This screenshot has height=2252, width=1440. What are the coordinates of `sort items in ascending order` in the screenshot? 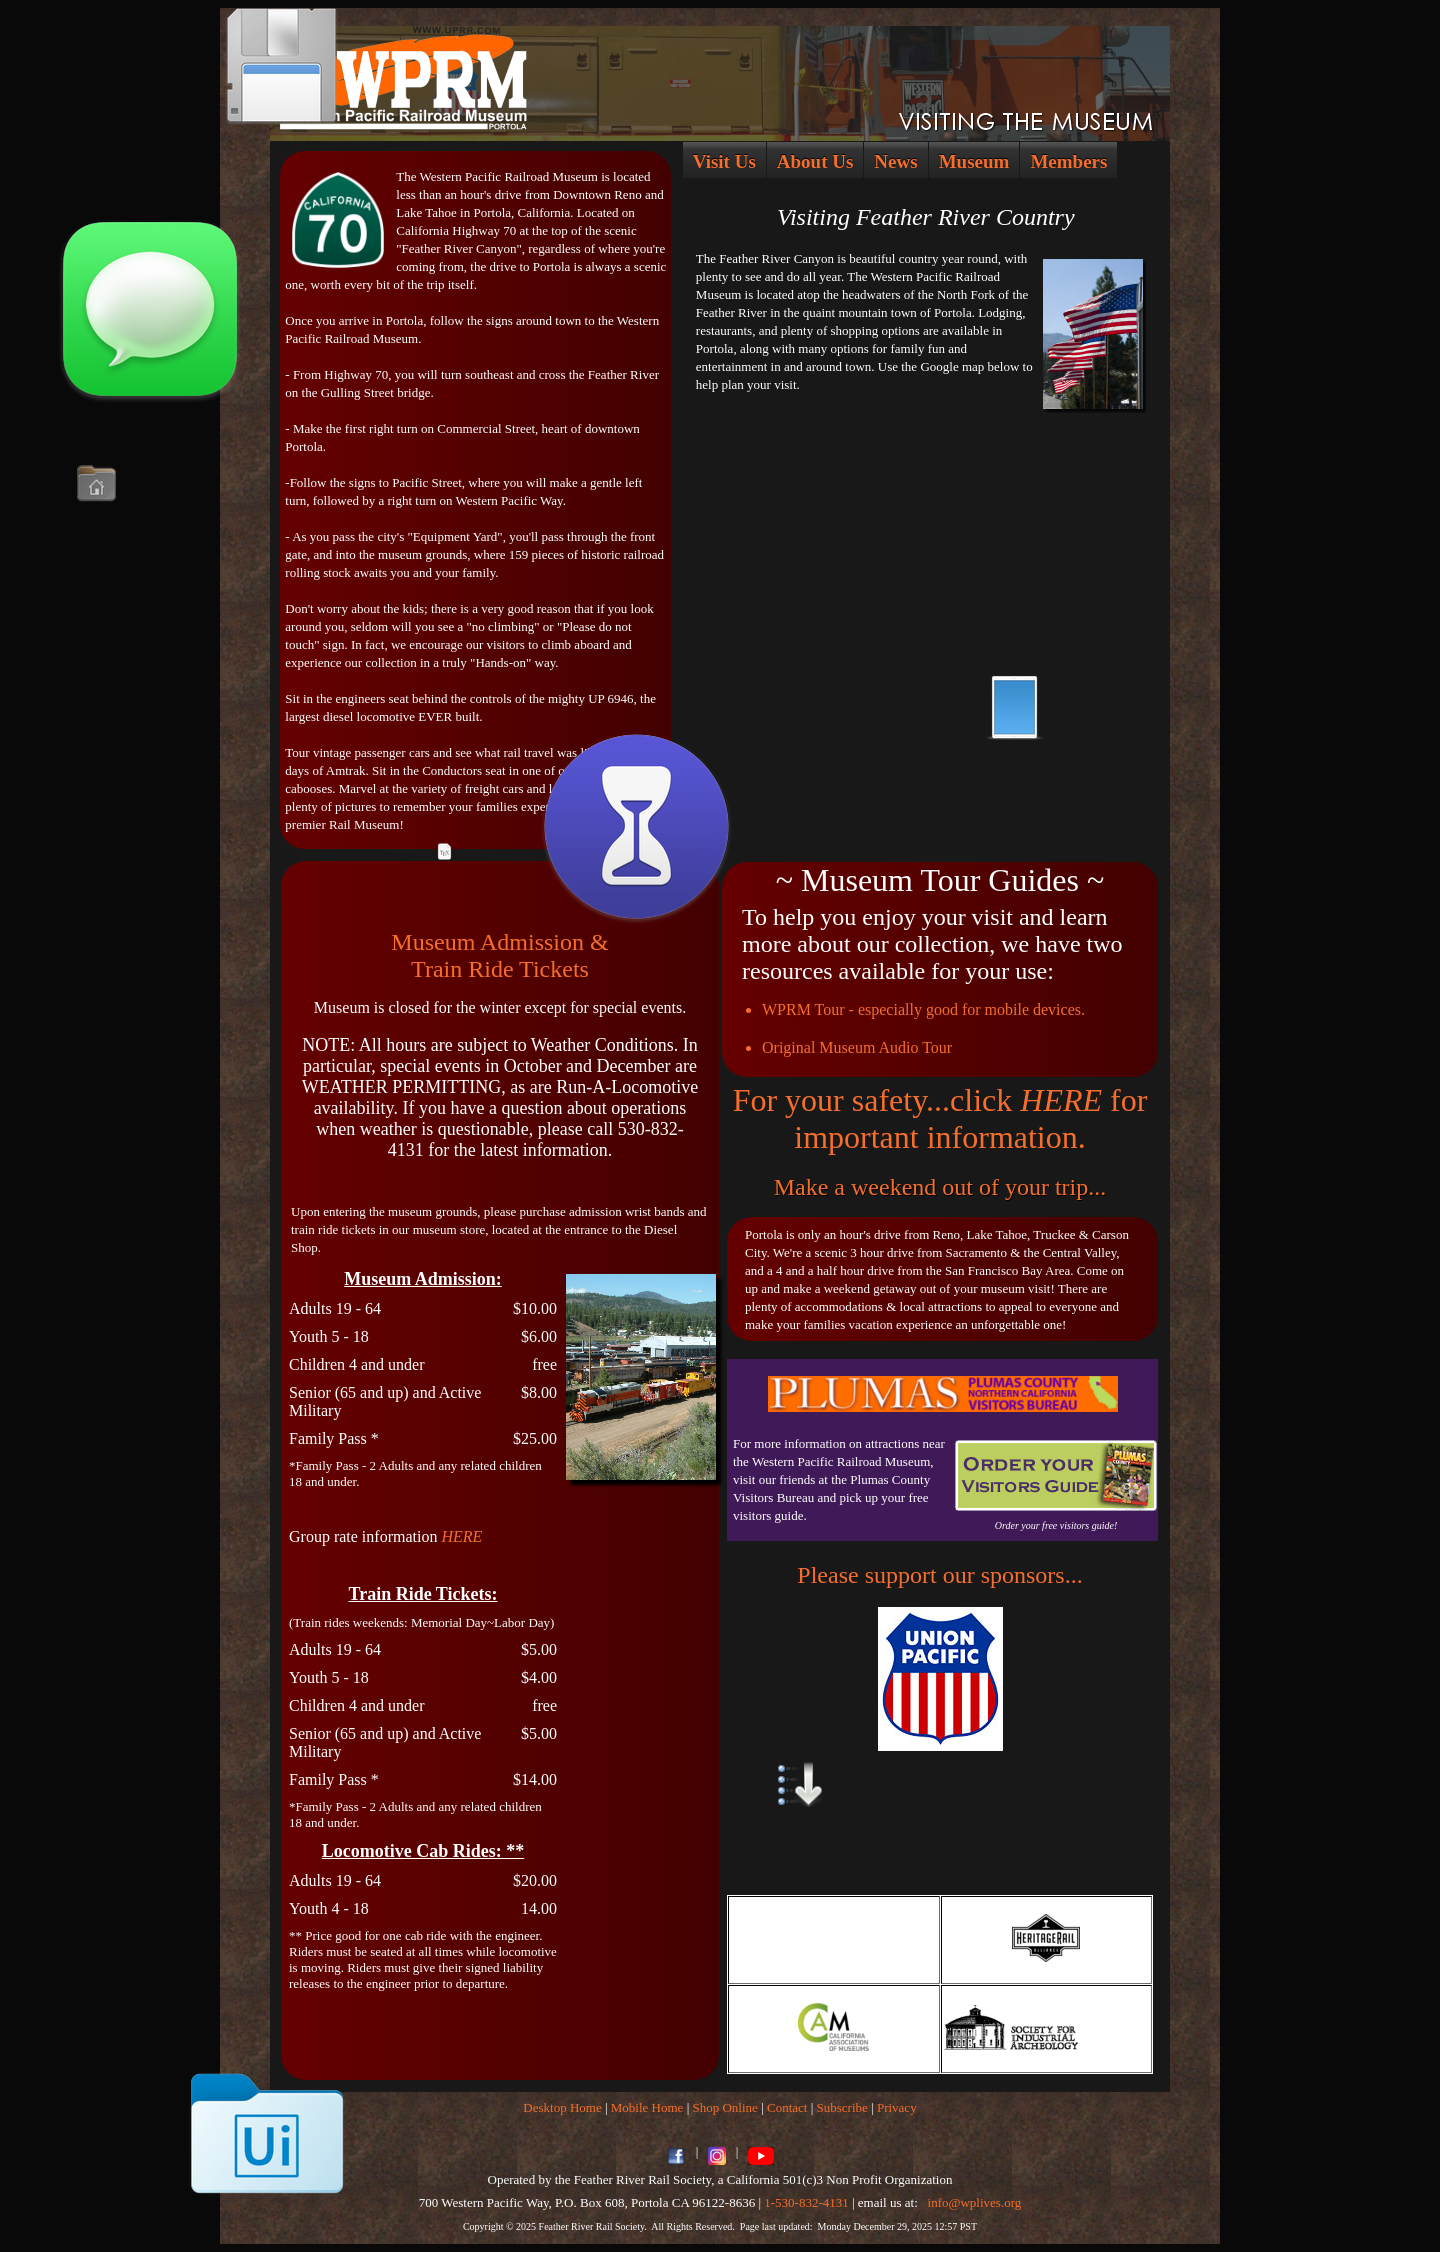 It's located at (802, 1786).